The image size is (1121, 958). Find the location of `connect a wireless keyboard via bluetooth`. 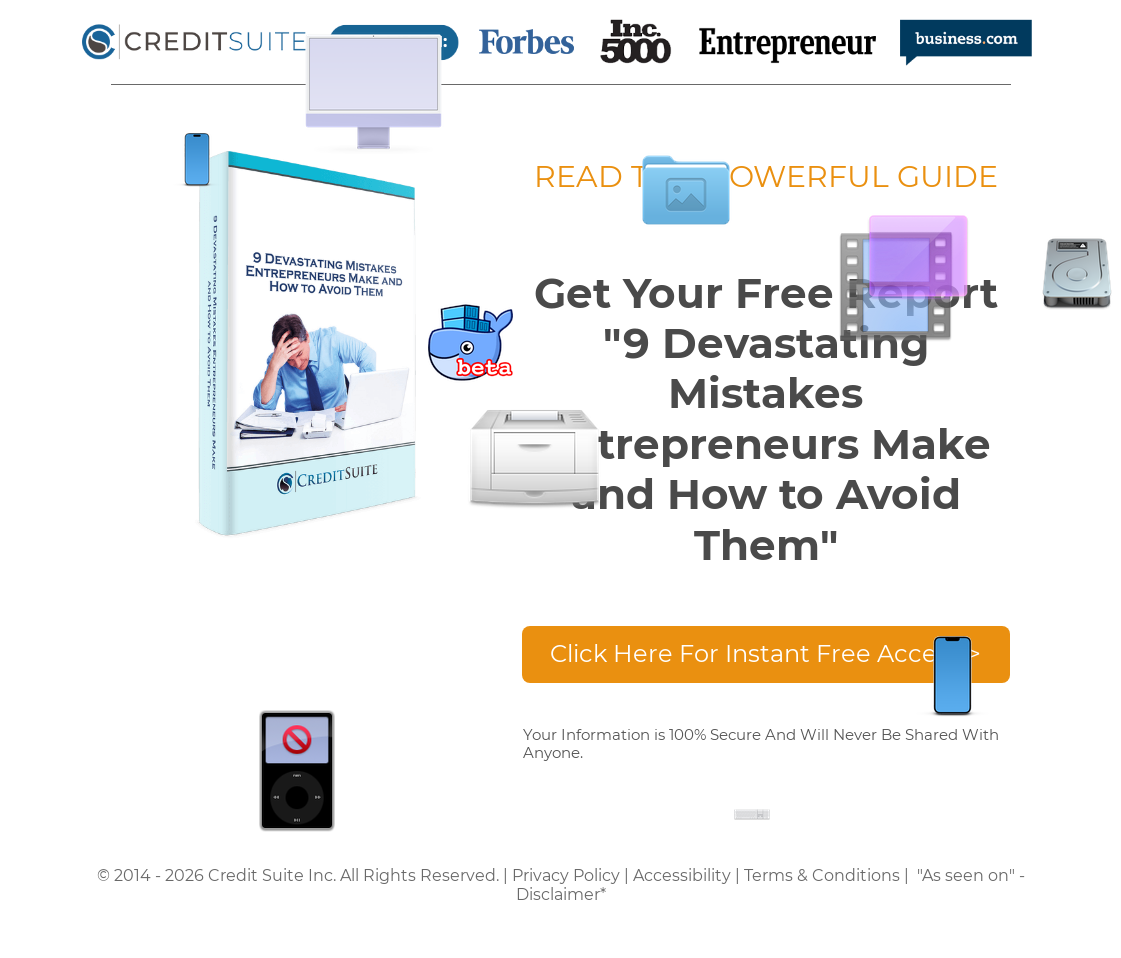

connect a wireless keyboard via bluetooth is located at coordinates (752, 814).